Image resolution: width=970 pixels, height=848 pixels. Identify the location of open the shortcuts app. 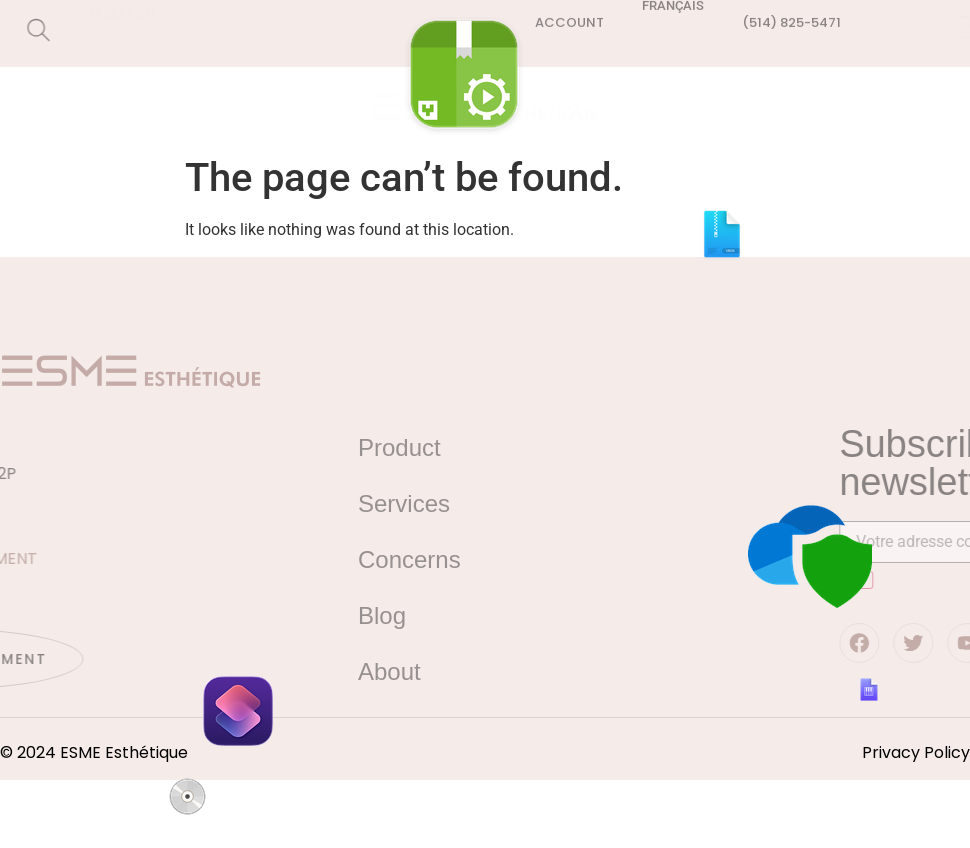
(238, 711).